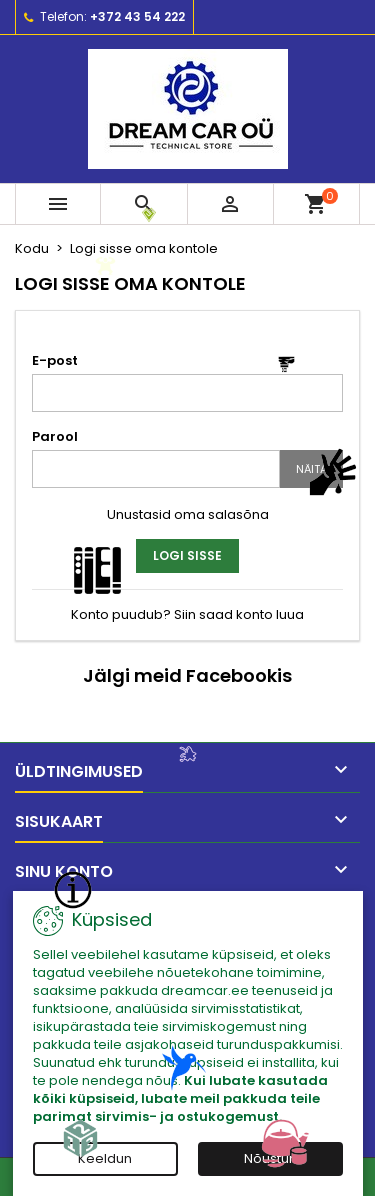 The width and height of the screenshot is (375, 1196). Describe the element at coordinates (97, 570) in the screenshot. I see `access your library or book collection` at that location.